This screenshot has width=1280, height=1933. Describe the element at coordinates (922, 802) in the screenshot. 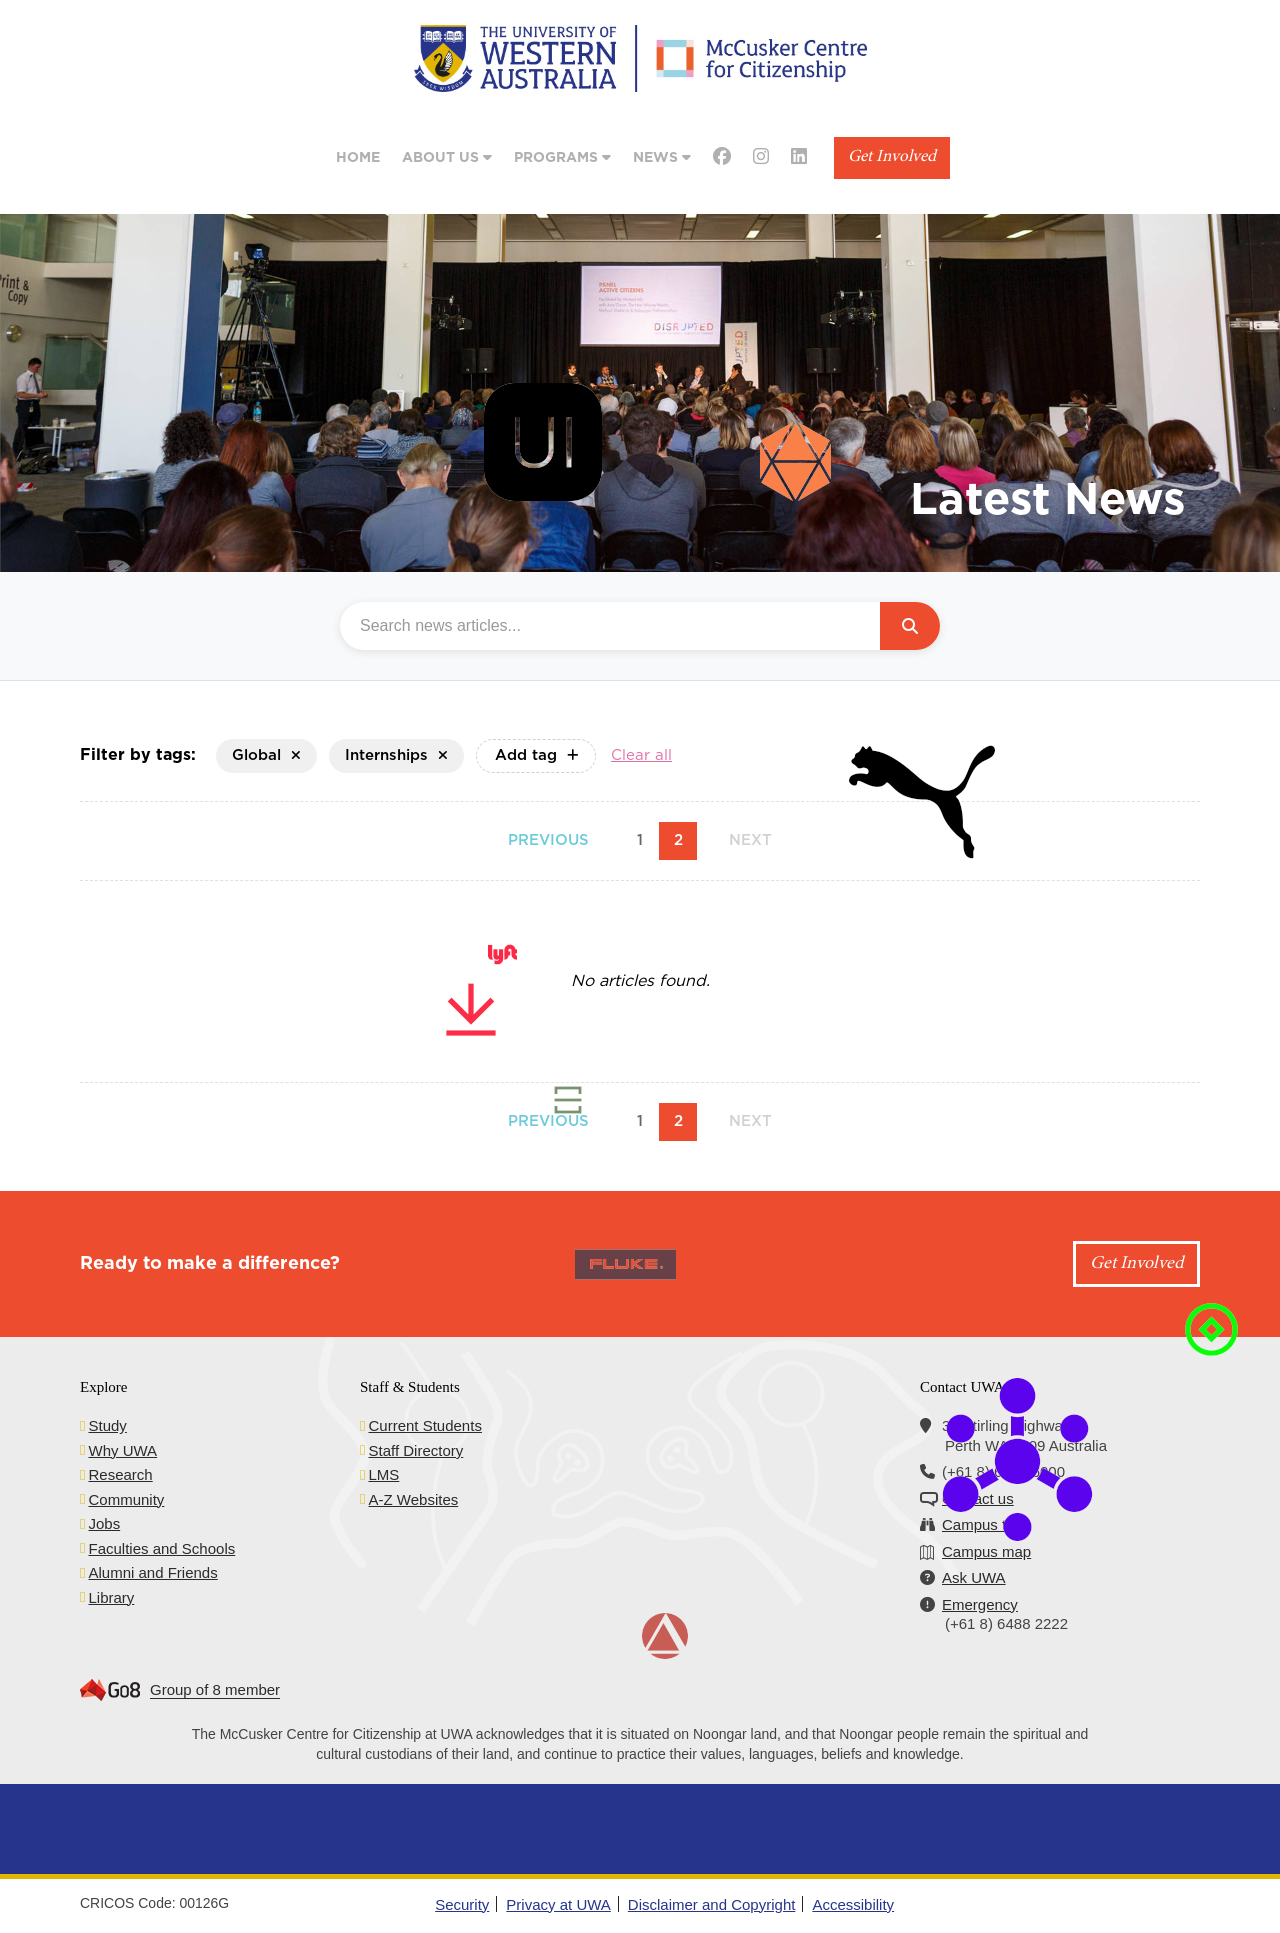

I see `visit the Puma website or app` at that location.